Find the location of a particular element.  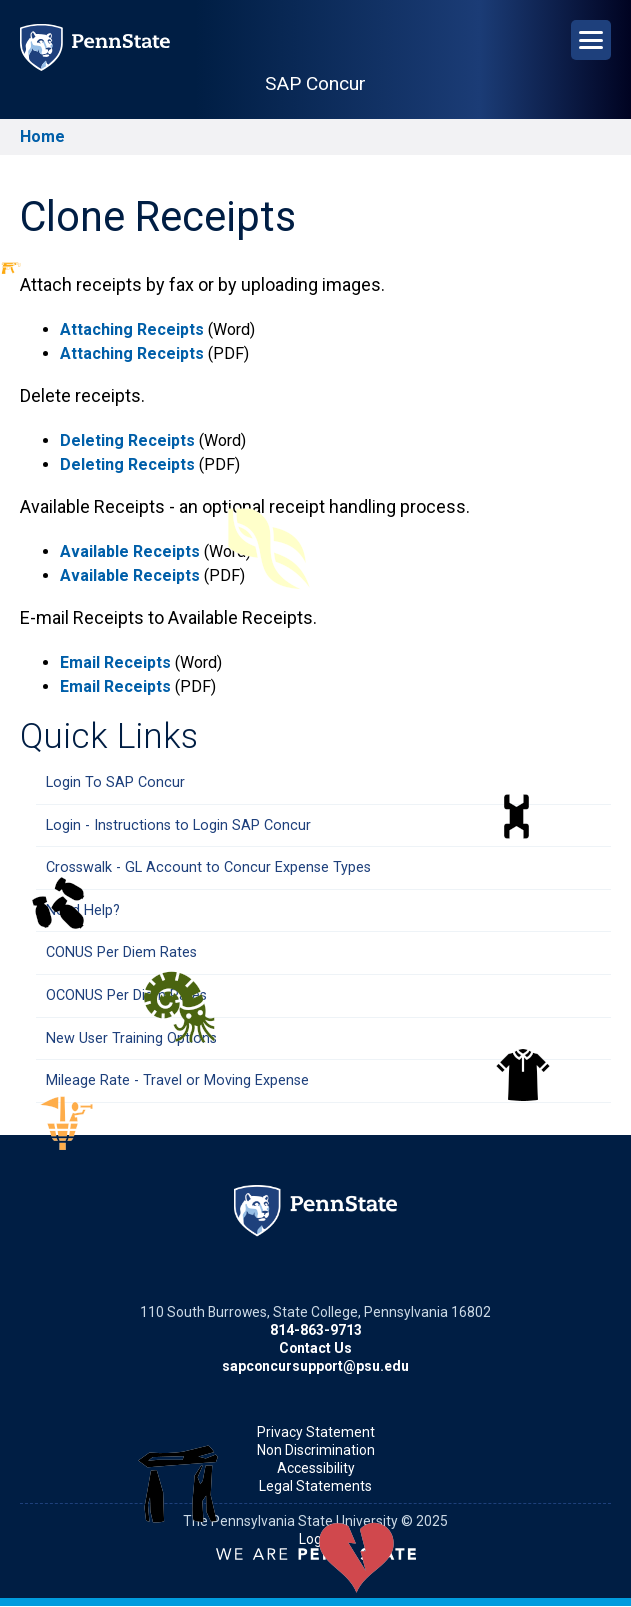

access the lookout or observation point is located at coordinates (66, 1122).